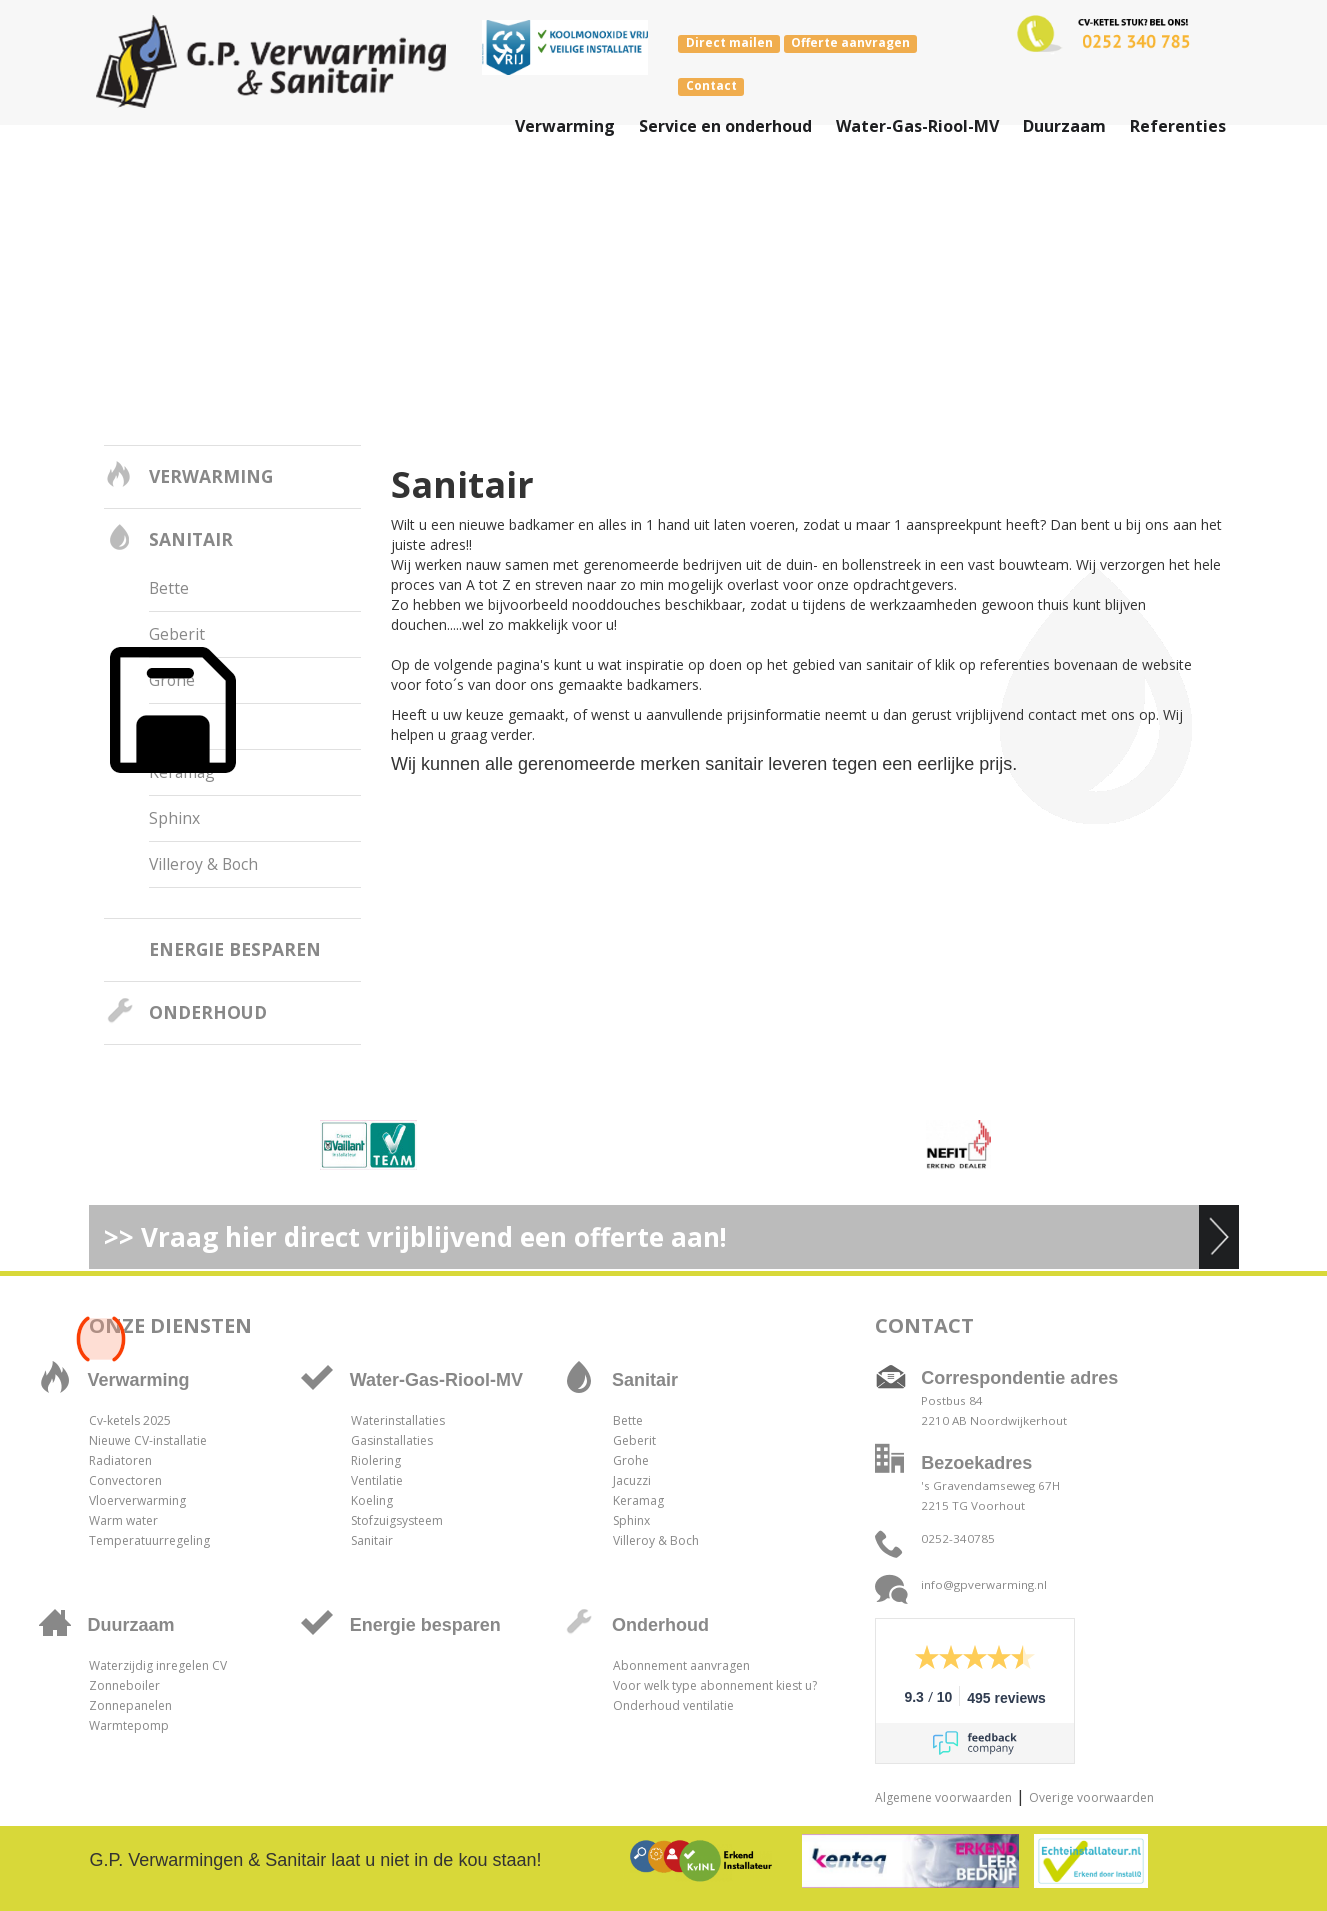 This screenshot has width=1327, height=1911. What do you see at coordinates (173, 710) in the screenshot?
I see `save current file or document` at bounding box center [173, 710].